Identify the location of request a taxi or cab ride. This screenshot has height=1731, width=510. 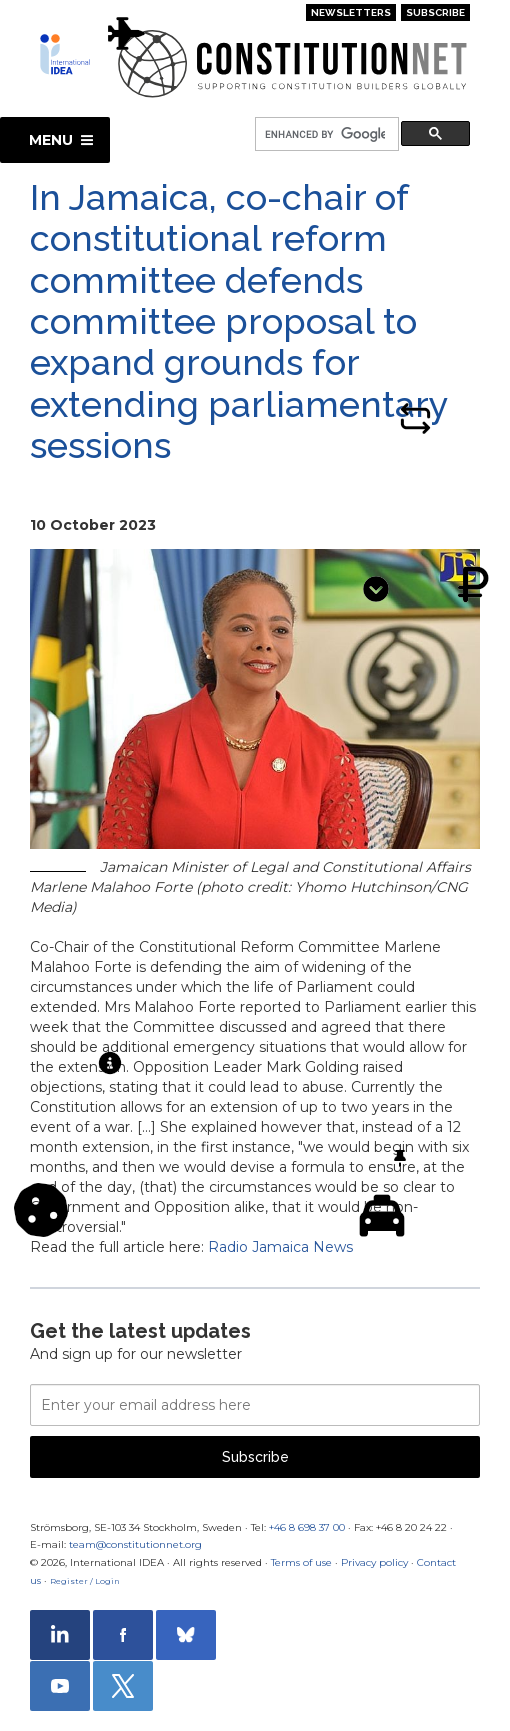
(382, 1217).